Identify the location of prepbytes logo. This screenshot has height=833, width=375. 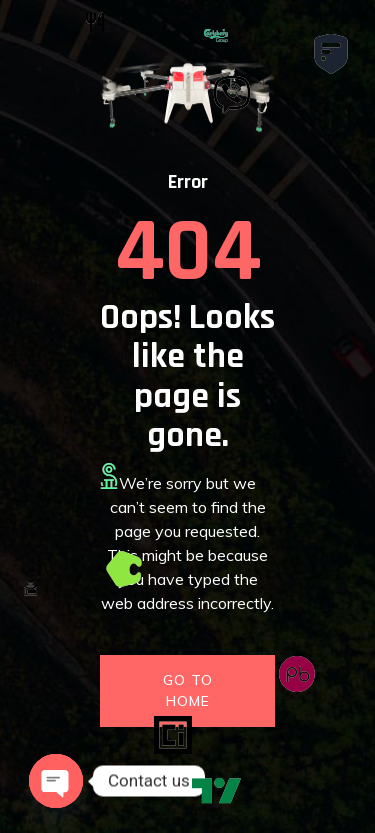
(297, 674).